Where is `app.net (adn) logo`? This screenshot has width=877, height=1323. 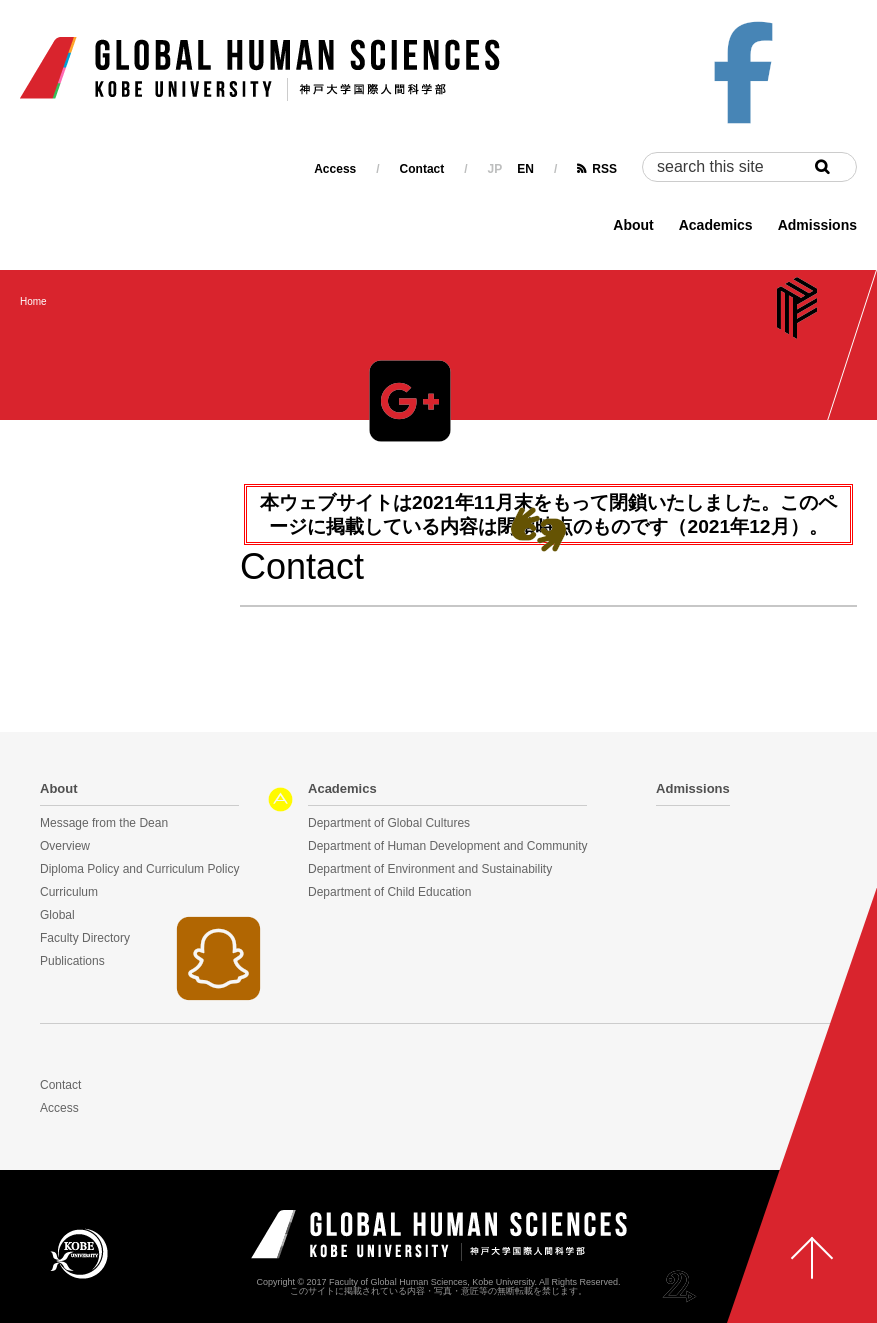
app.net (adn) logo is located at coordinates (280, 799).